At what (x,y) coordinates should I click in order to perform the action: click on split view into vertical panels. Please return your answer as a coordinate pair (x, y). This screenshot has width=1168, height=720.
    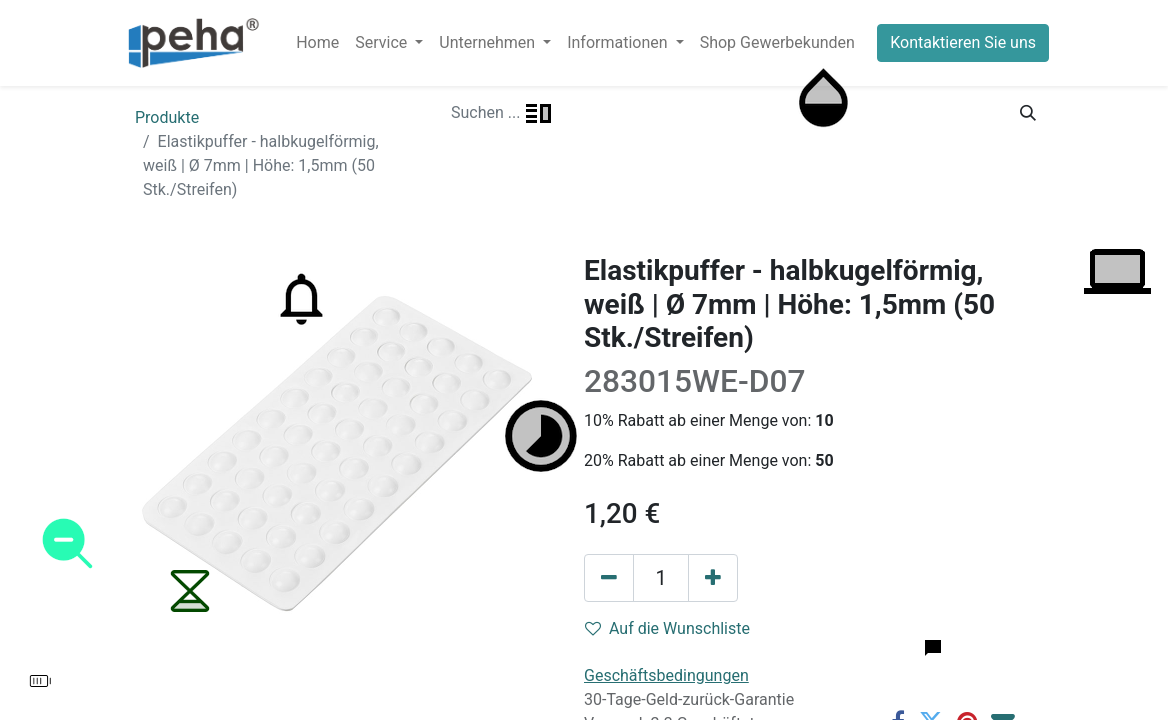
    Looking at the image, I should click on (538, 113).